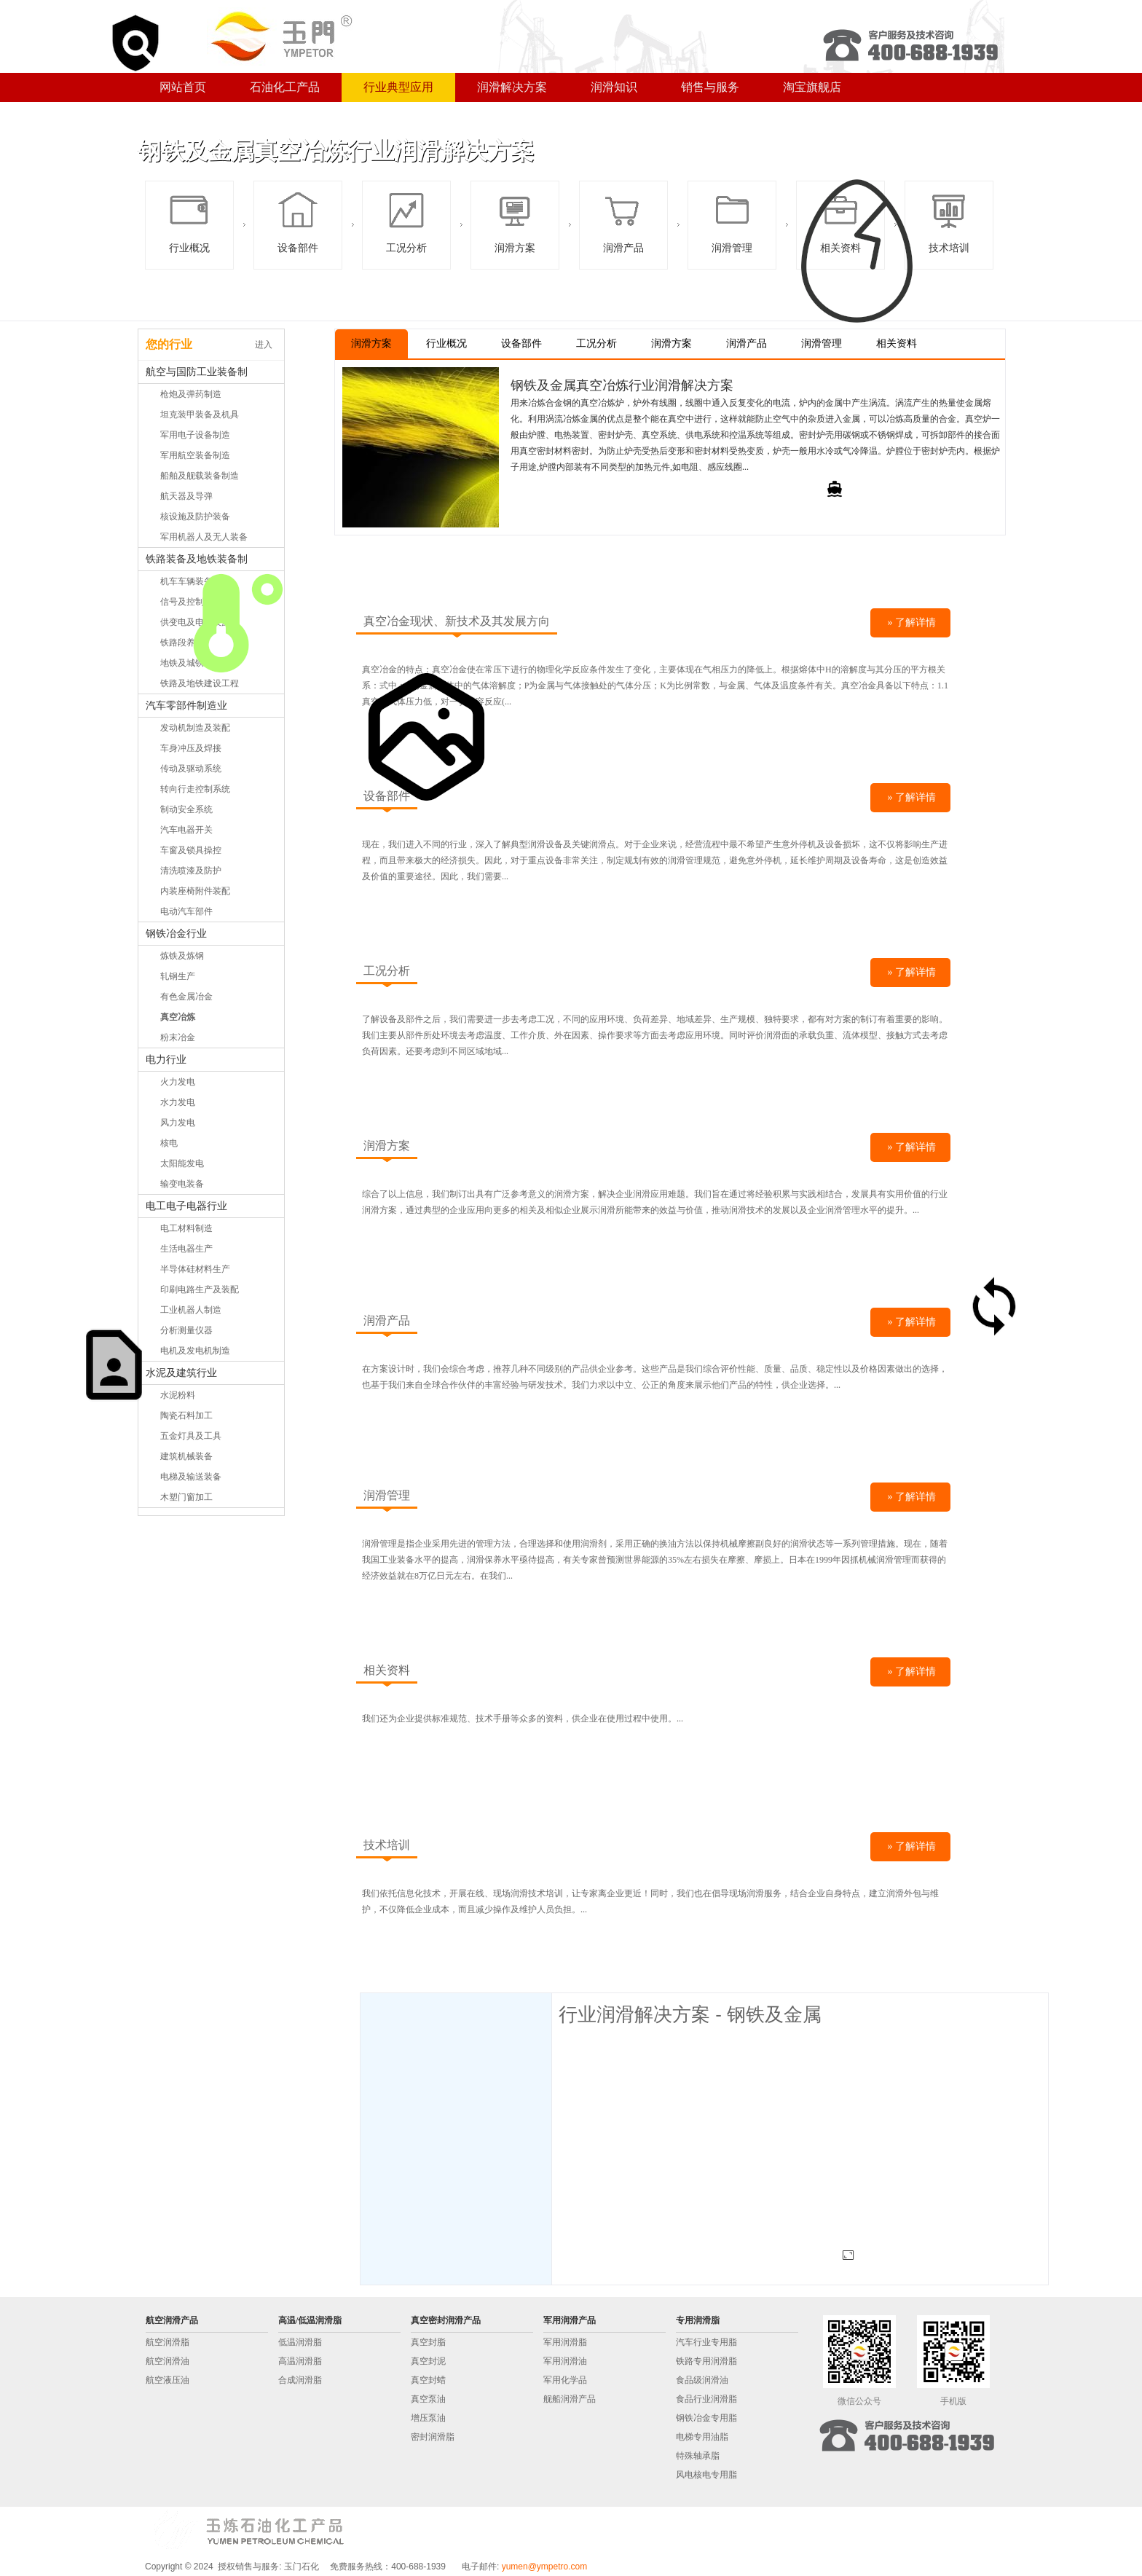 The width and height of the screenshot is (1142, 2576). Describe the element at coordinates (856, 251) in the screenshot. I see `indicates a cracked or broken item` at that location.